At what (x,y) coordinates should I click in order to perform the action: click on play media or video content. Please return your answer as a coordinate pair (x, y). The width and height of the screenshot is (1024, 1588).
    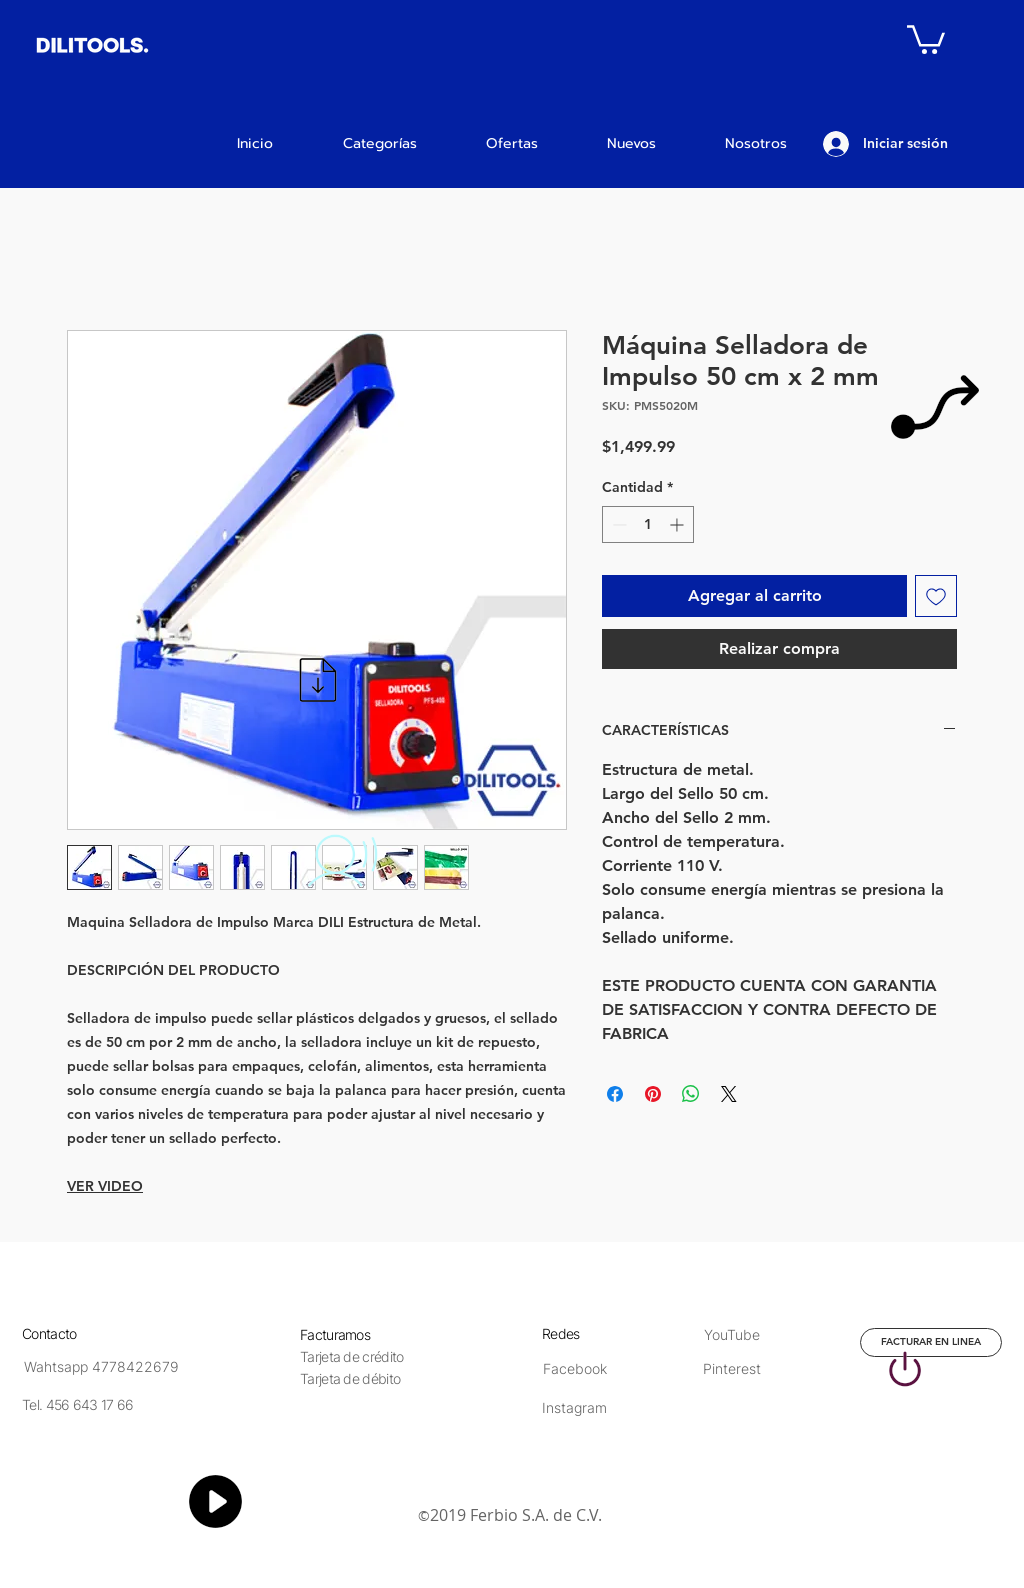
    Looking at the image, I should click on (215, 1501).